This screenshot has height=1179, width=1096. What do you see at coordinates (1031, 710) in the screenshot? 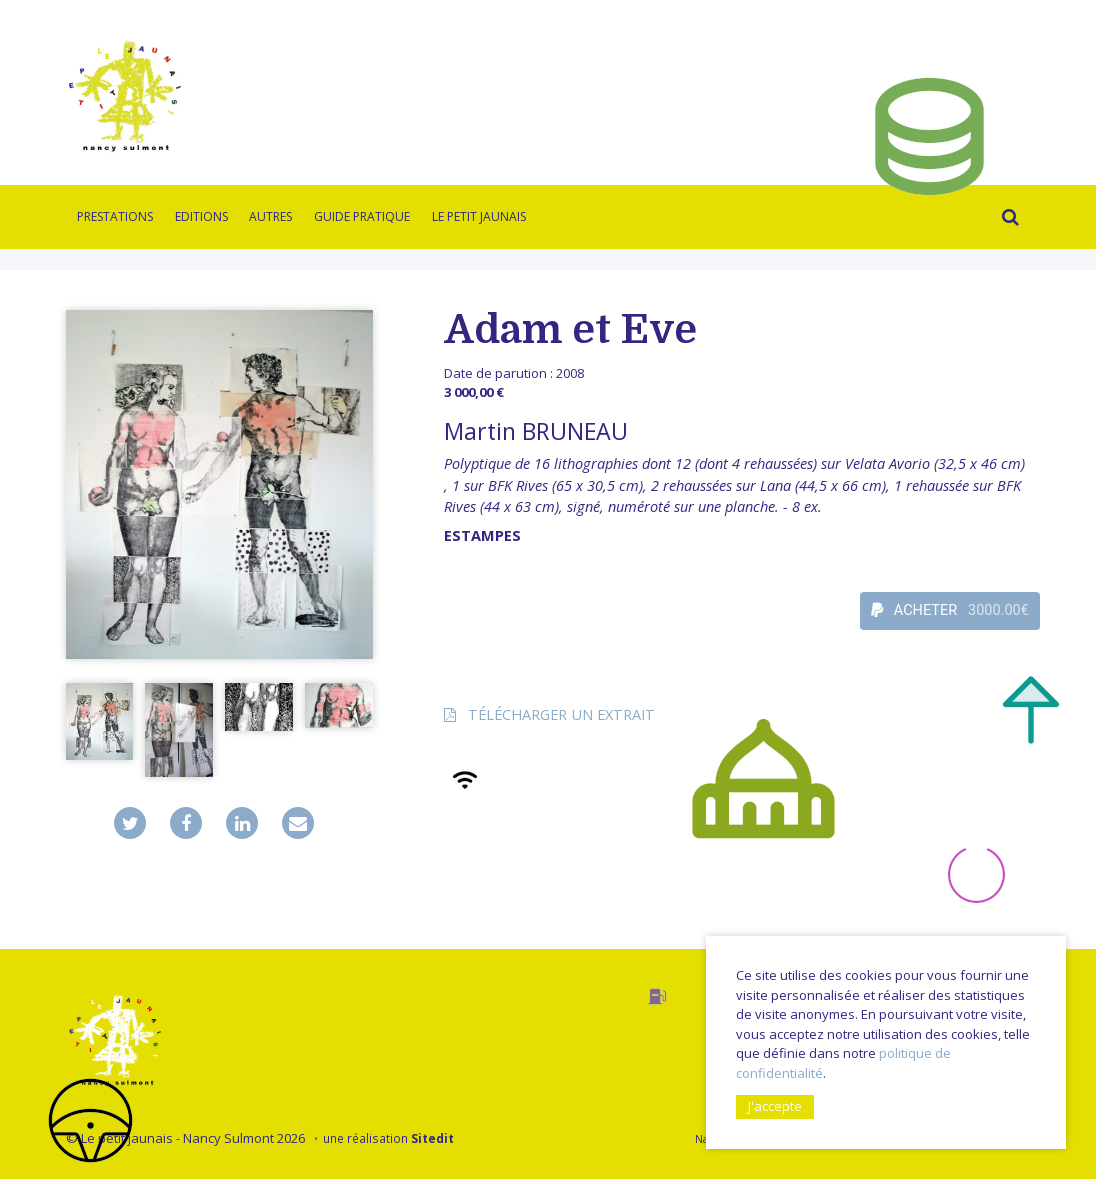
I see `scroll to top of page` at bounding box center [1031, 710].